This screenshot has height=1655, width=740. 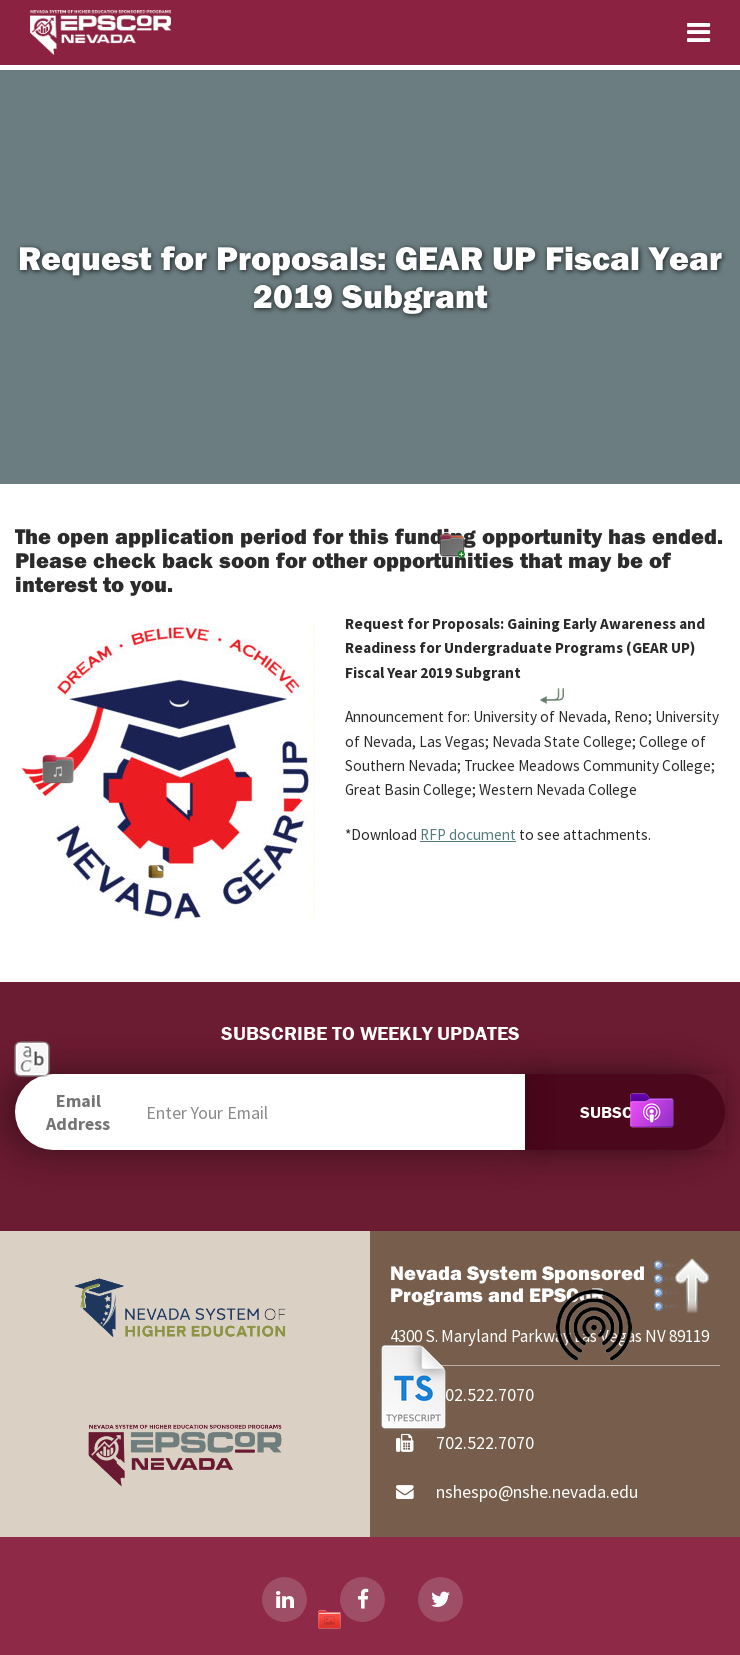 What do you see at coordinates (156, 871) in the screenshot?
I see `change desktop wallpaper settings` at bounding box center [156, 871].